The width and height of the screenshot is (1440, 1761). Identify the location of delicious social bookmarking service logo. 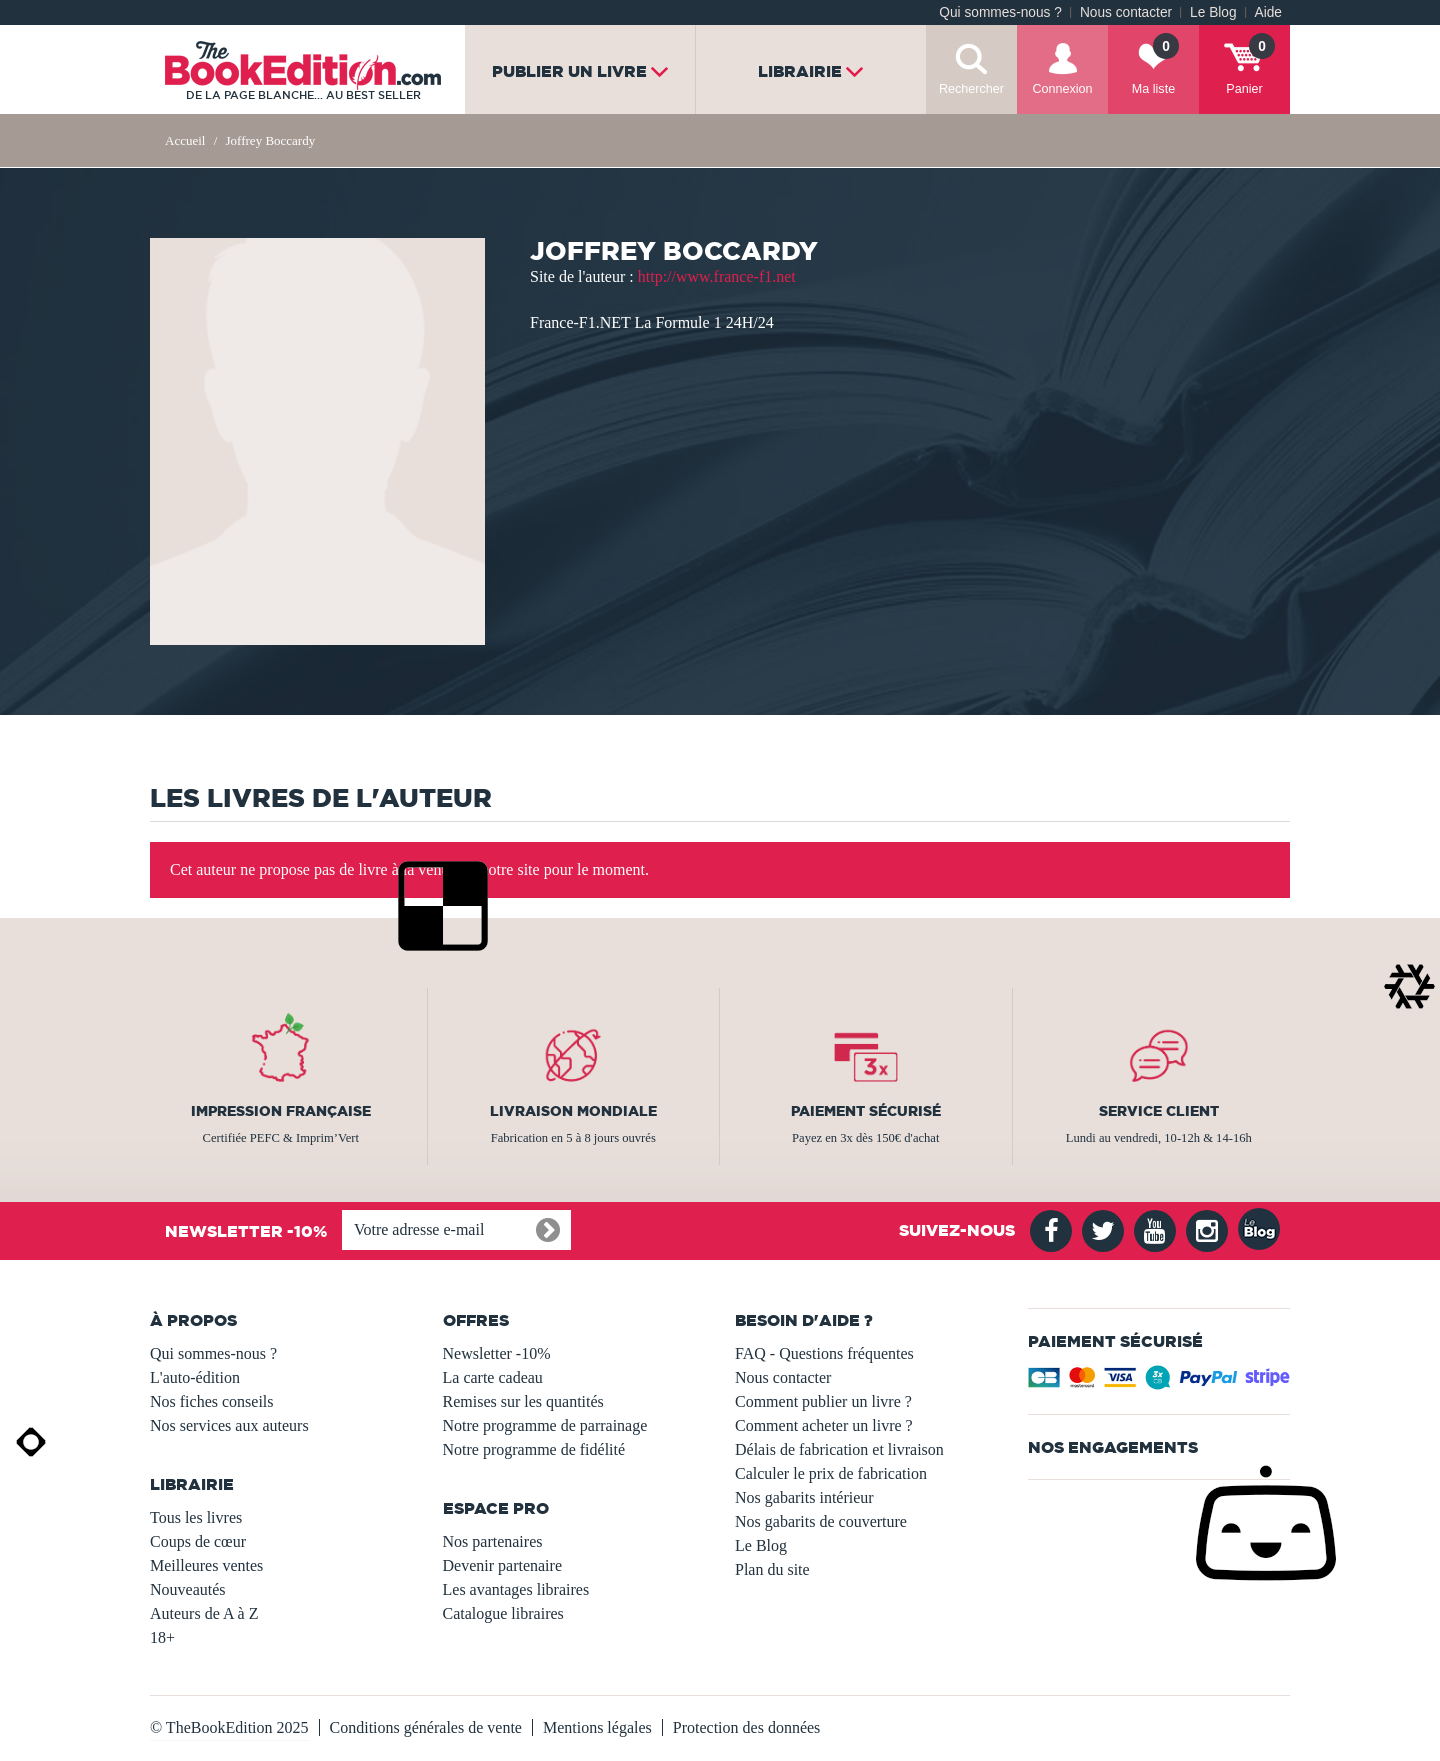
(443, 906).